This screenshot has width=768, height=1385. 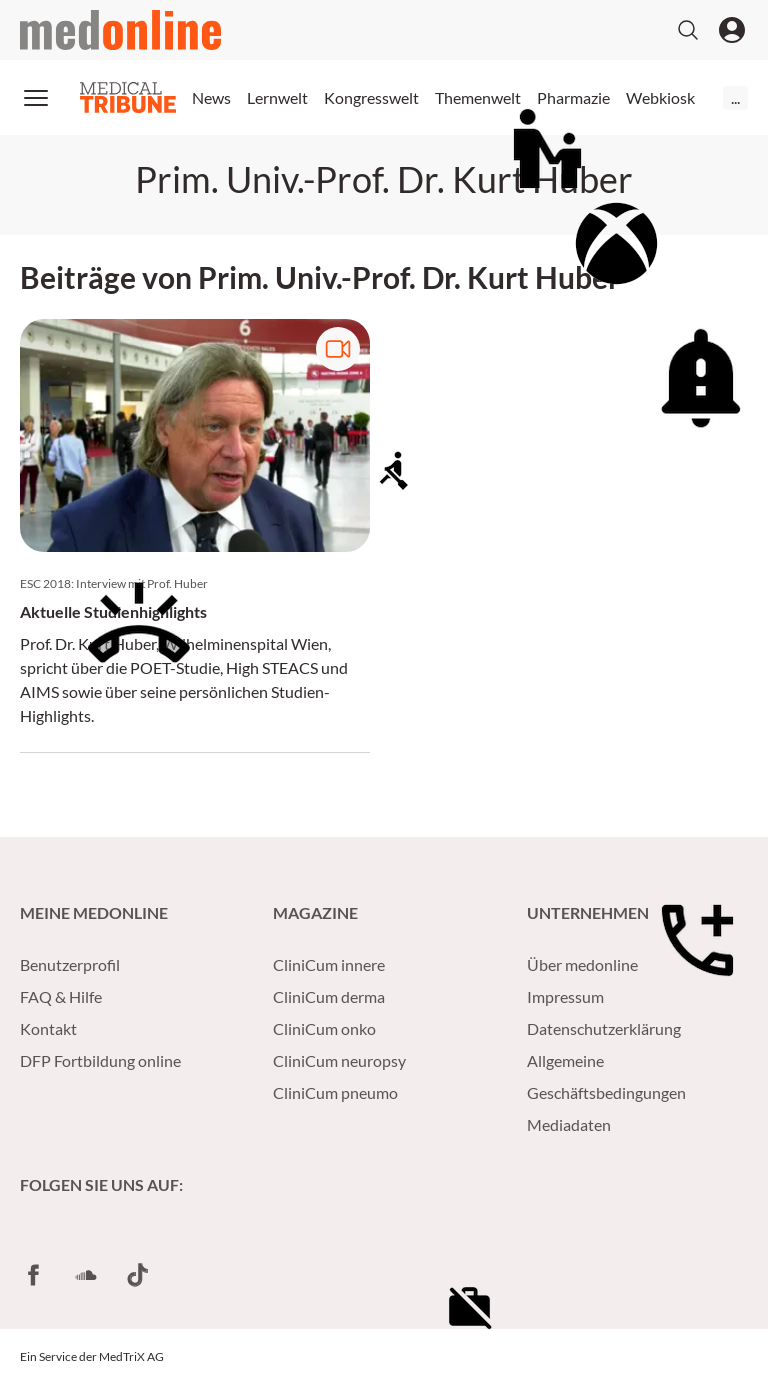 I want to click on open Xbox app, so click(x=616, y=243).